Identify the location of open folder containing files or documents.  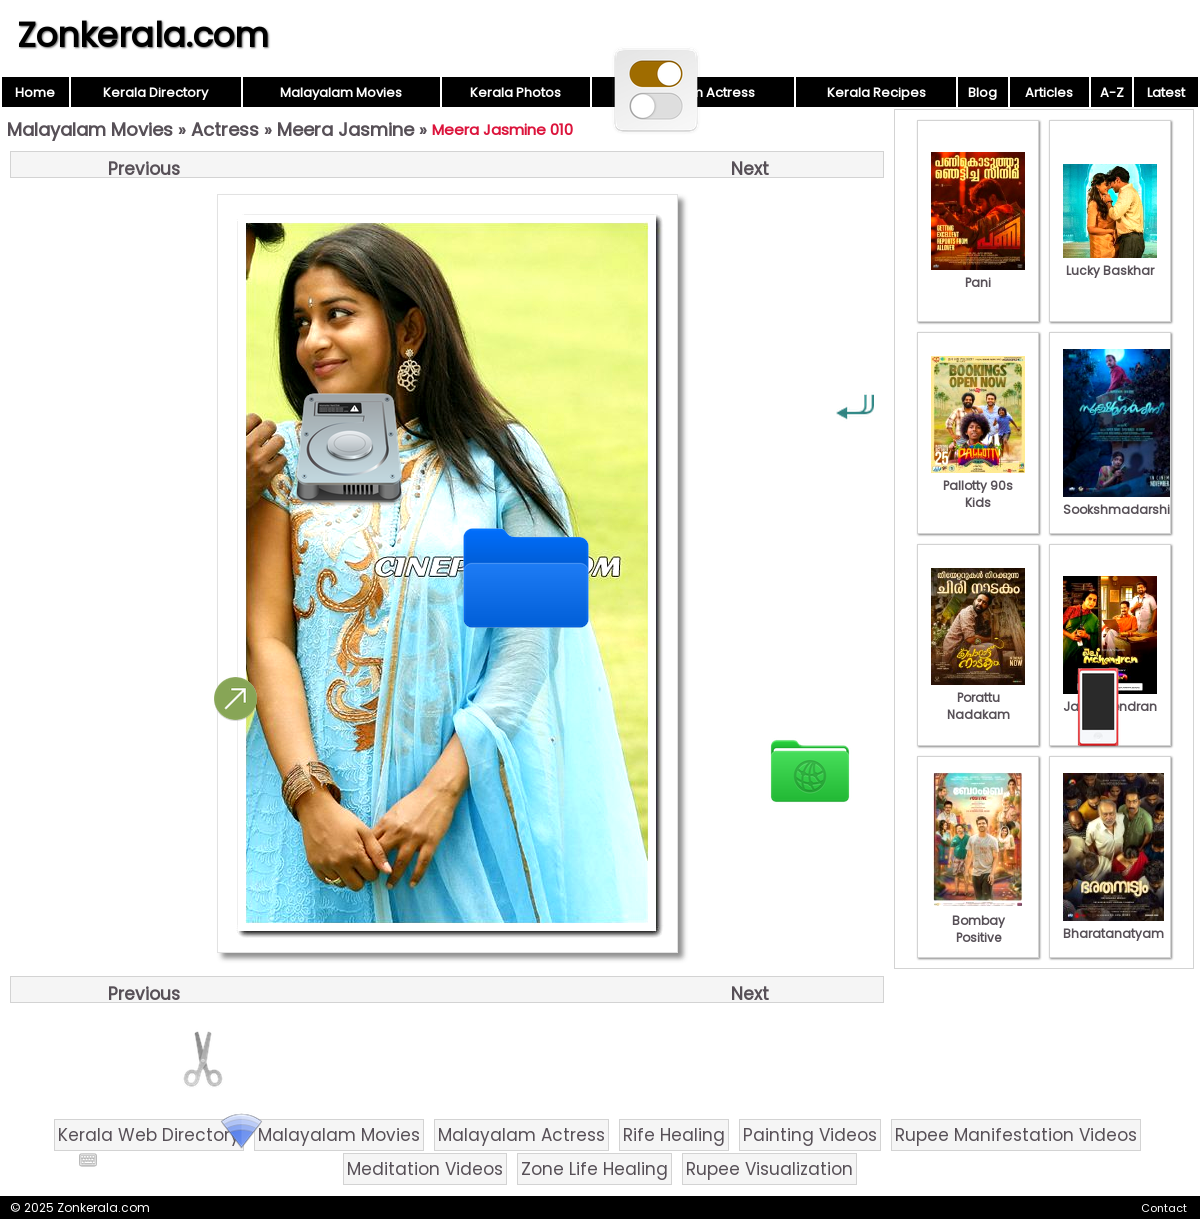
(526, 578).